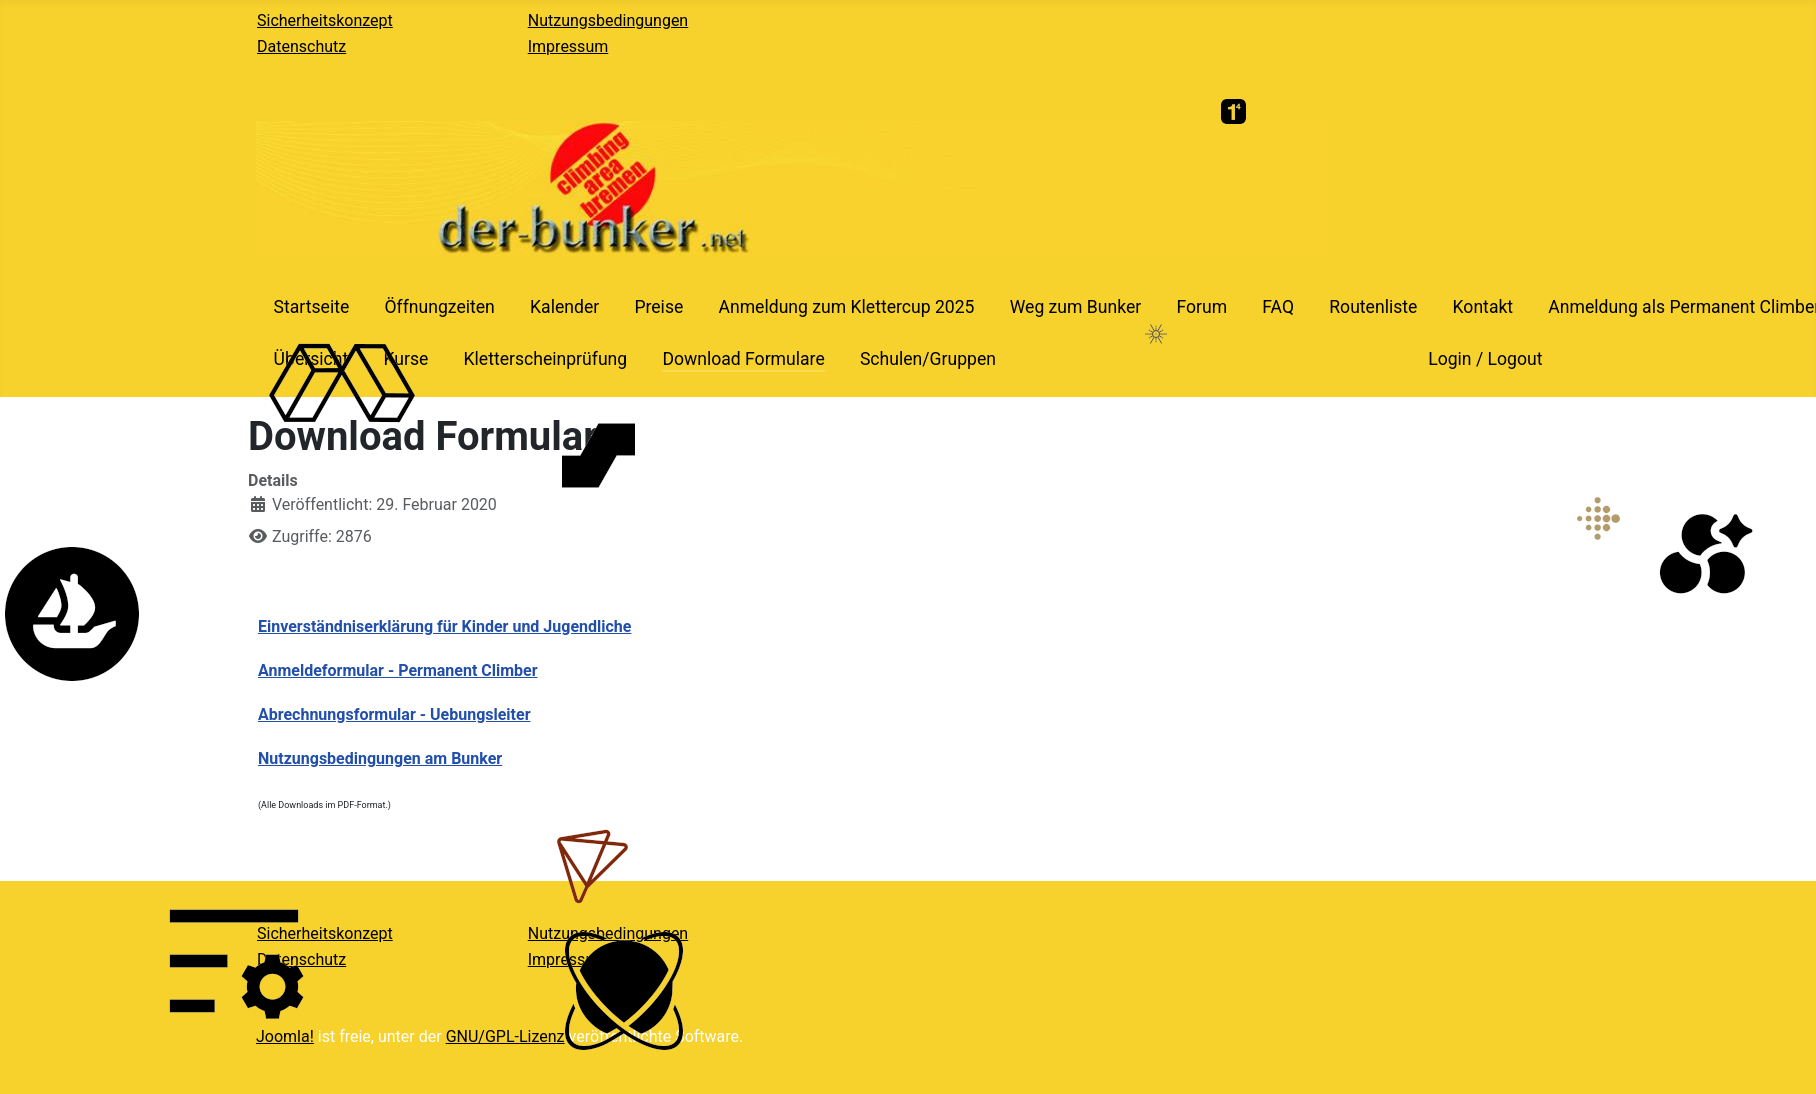  I want to click on apply AI-powered color filters to an image, so click(1704, 560).